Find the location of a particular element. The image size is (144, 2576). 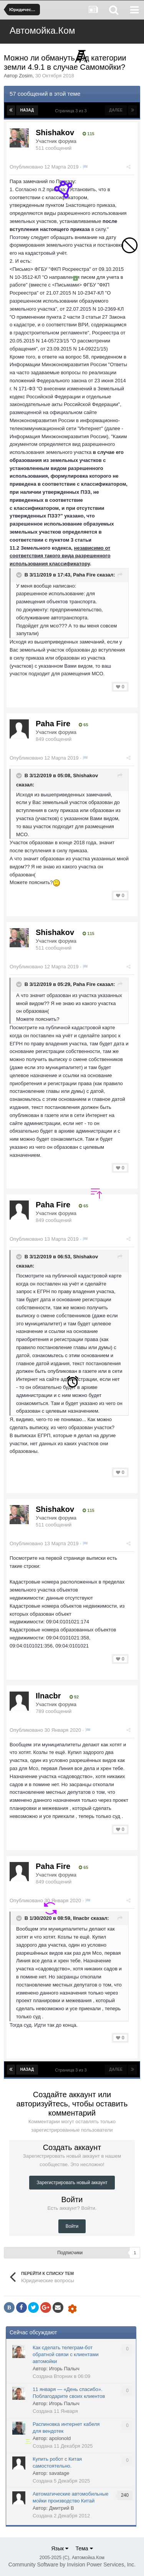

refresh or reload content is located at coordinates (50, 1908).